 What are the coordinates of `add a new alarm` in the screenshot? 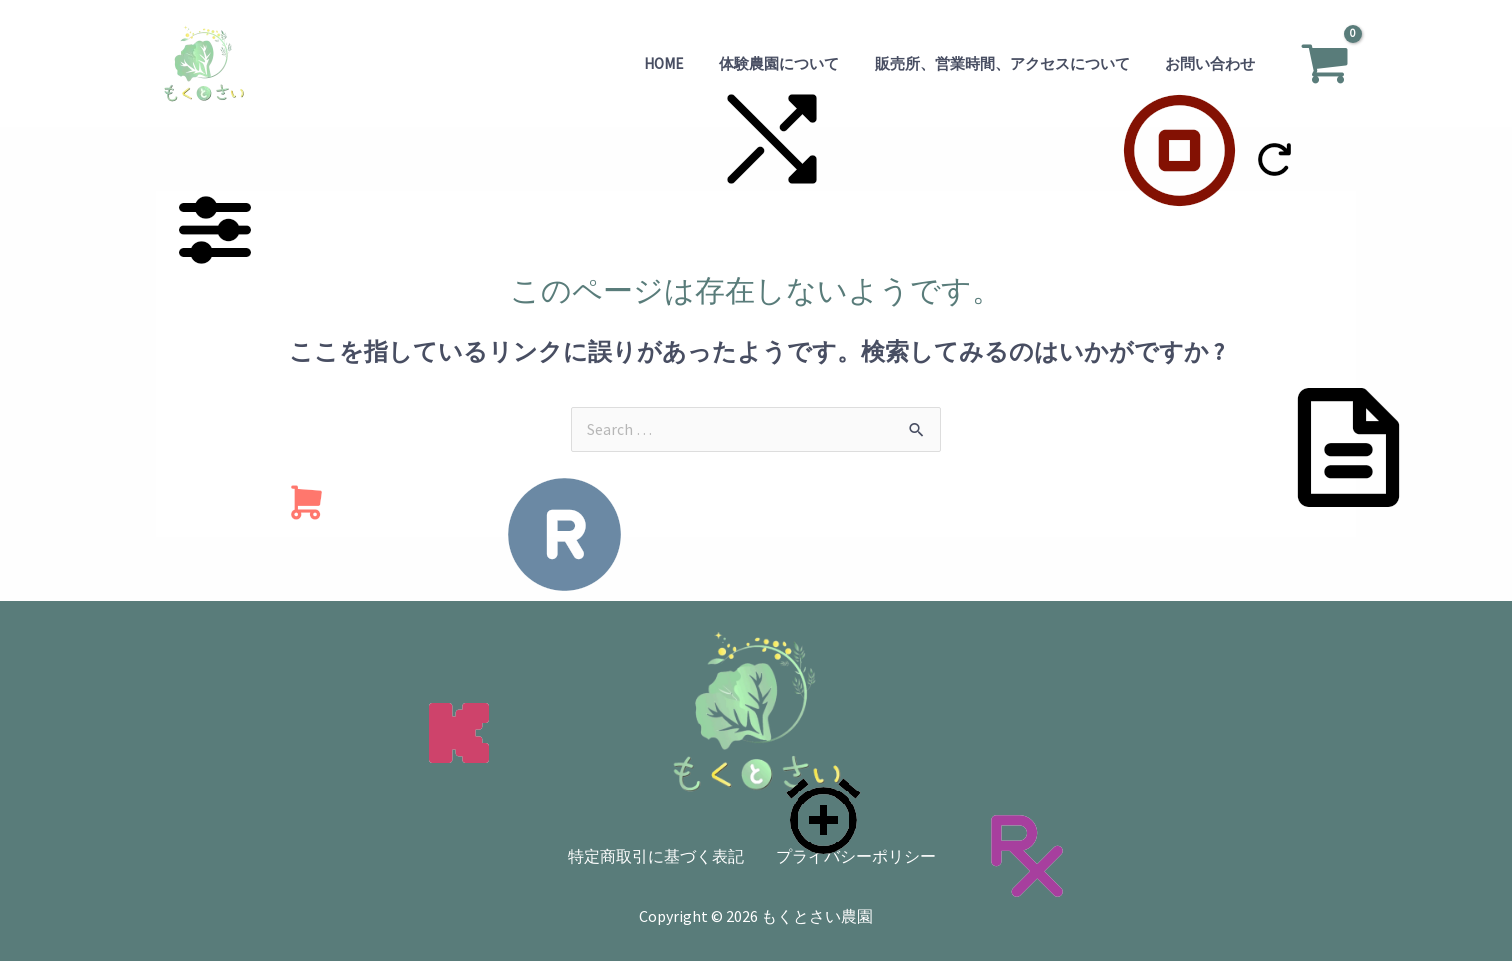 It's located at (823, 816).